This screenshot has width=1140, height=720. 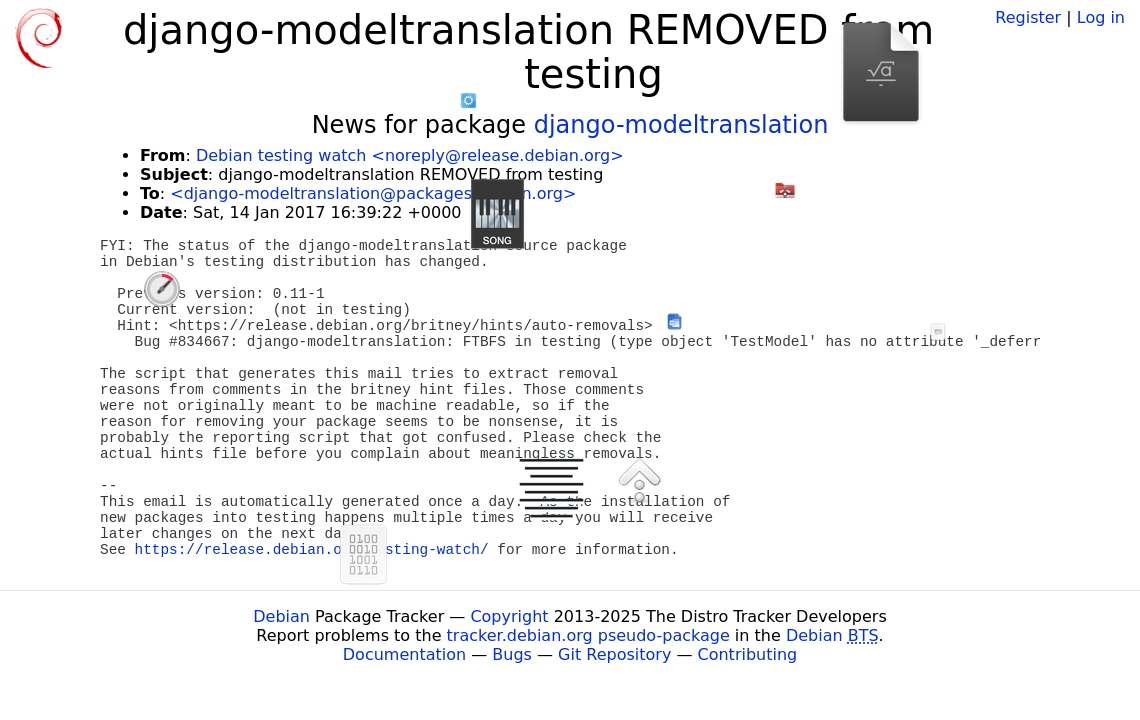 I want to click on open pokémon-themed folder, so click(x=785, y=191).